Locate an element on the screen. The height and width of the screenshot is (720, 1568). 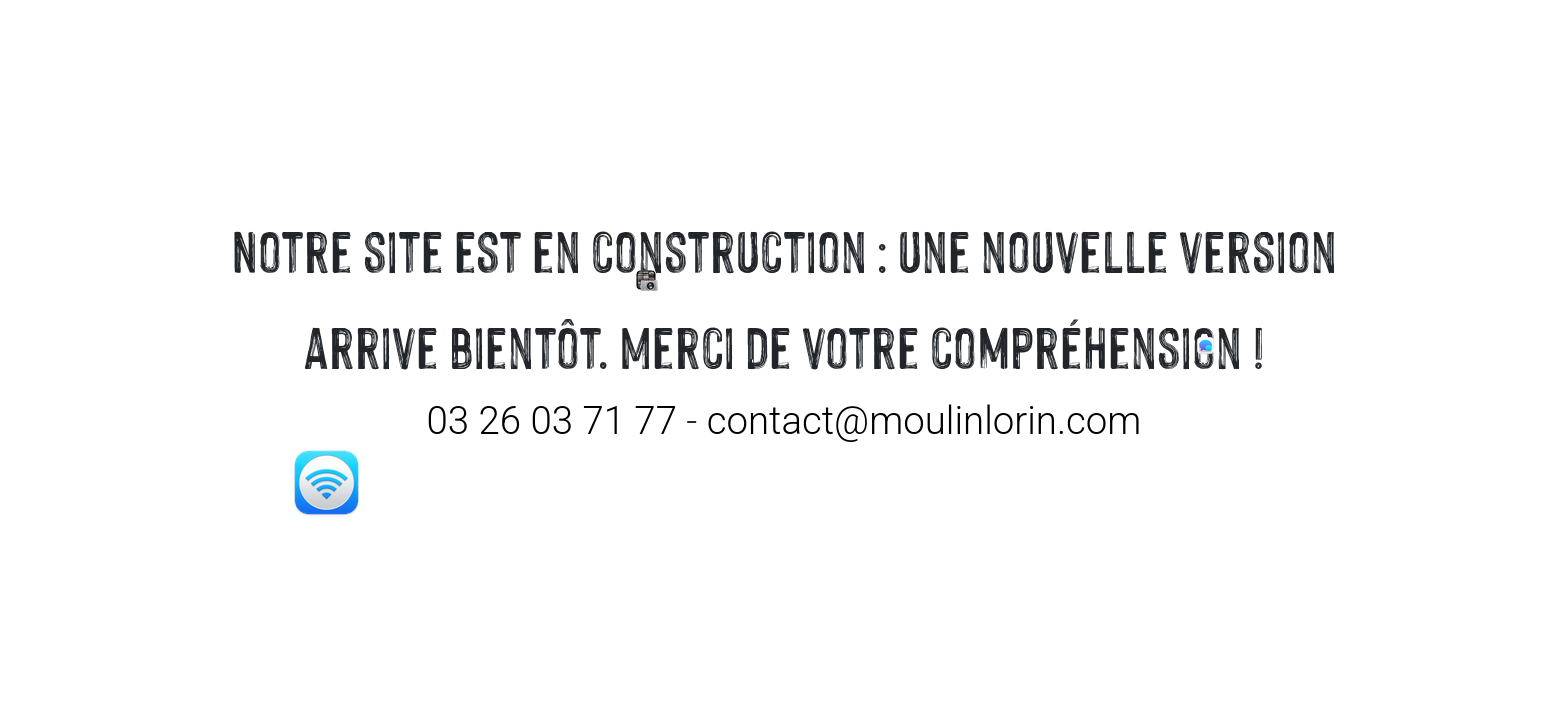
open Image Capture to import photos from connected devices is located at coordinates (646, 280).